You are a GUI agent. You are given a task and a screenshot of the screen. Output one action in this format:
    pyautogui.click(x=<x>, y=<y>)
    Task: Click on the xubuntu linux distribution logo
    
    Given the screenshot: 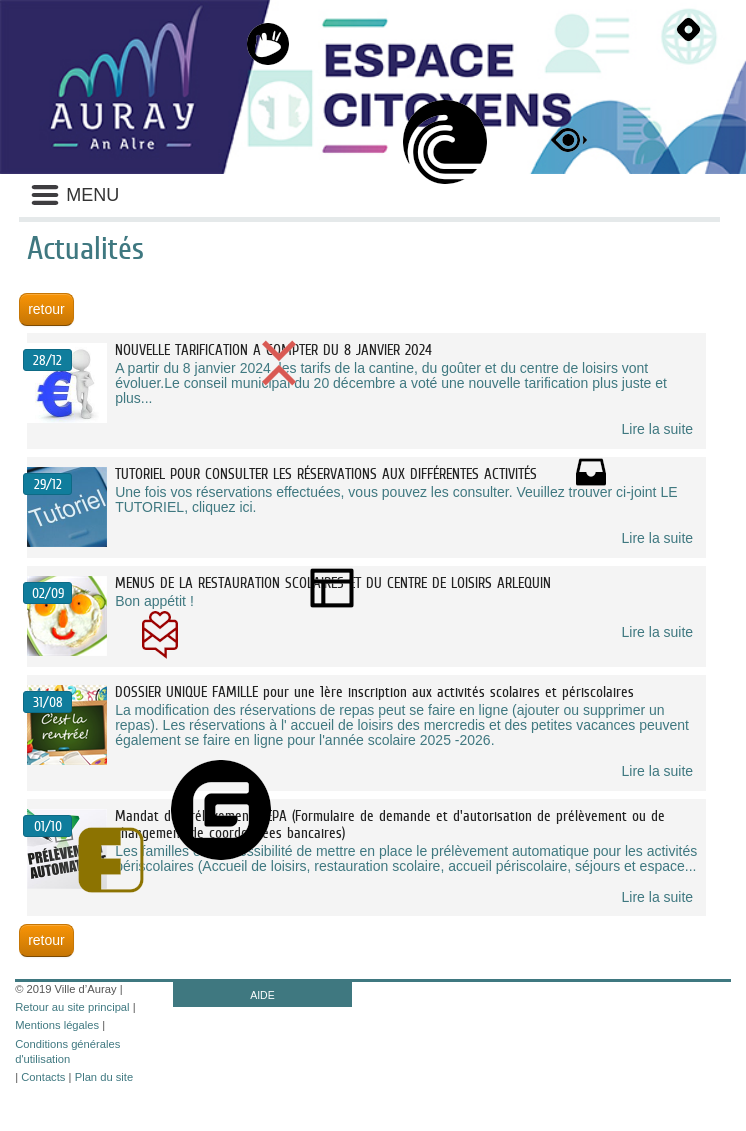 What is the action you would take?
    pyautogui.click(x=268, y=44)
    